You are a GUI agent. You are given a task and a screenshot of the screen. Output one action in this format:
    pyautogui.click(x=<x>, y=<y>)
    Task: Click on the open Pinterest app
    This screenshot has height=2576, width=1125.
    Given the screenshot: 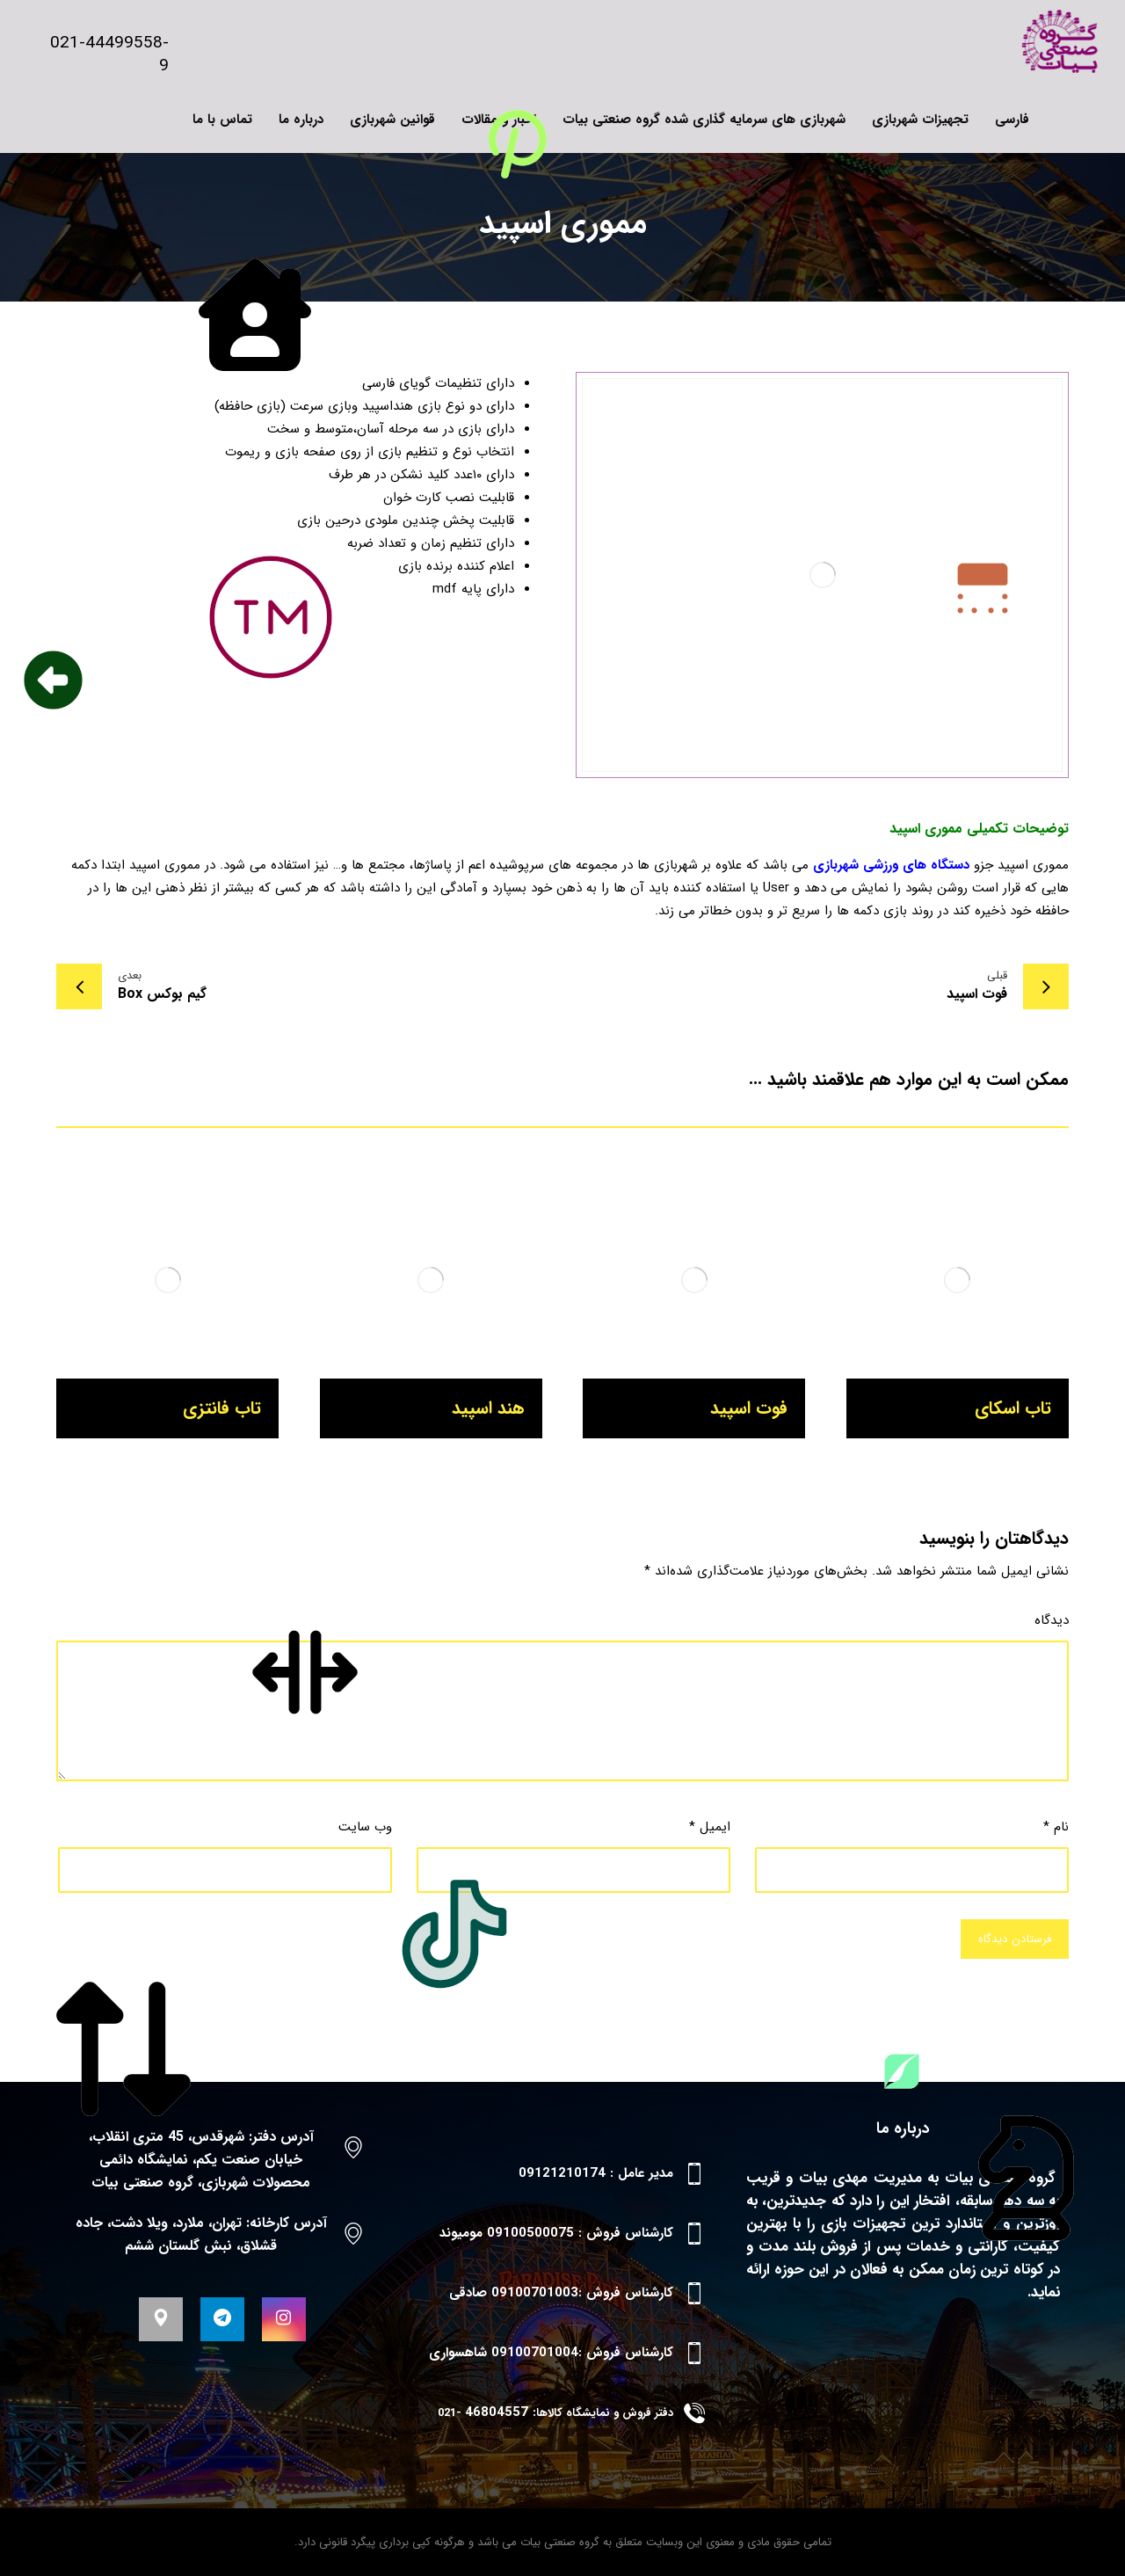 What is the action you would take?
    pyautogui.click(x=515, y=144)
    